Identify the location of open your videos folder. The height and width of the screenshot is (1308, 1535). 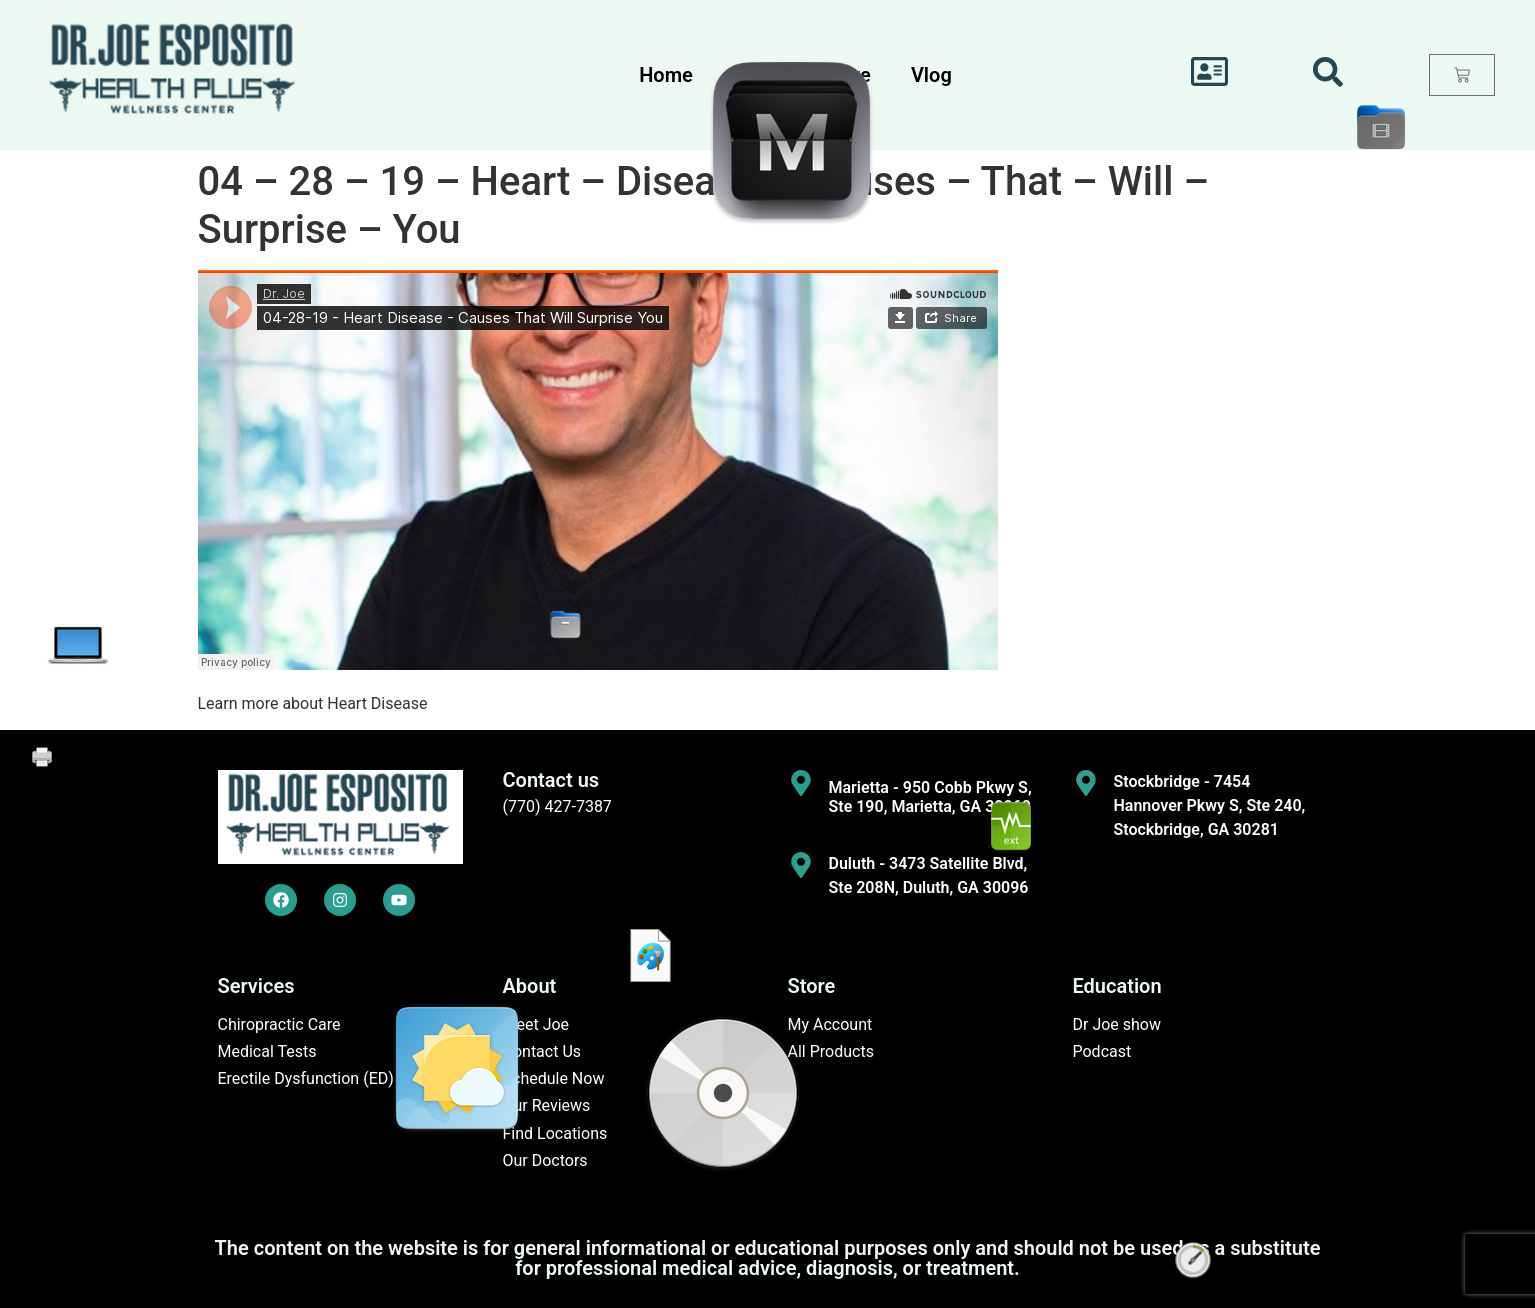
(1381, 127).